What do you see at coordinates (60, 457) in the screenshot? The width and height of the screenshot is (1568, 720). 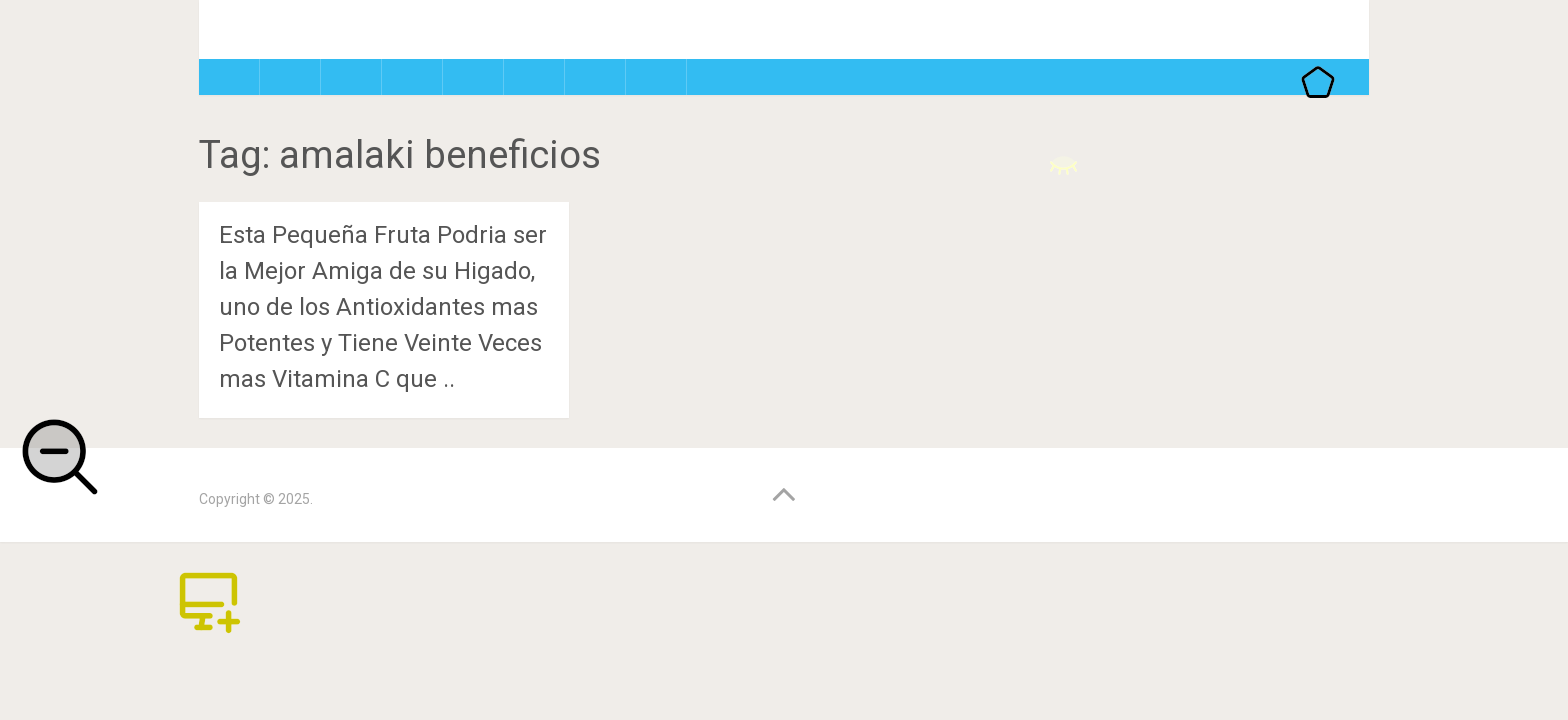 I see `zoom out of the current view` at bounding box center [60, 457].